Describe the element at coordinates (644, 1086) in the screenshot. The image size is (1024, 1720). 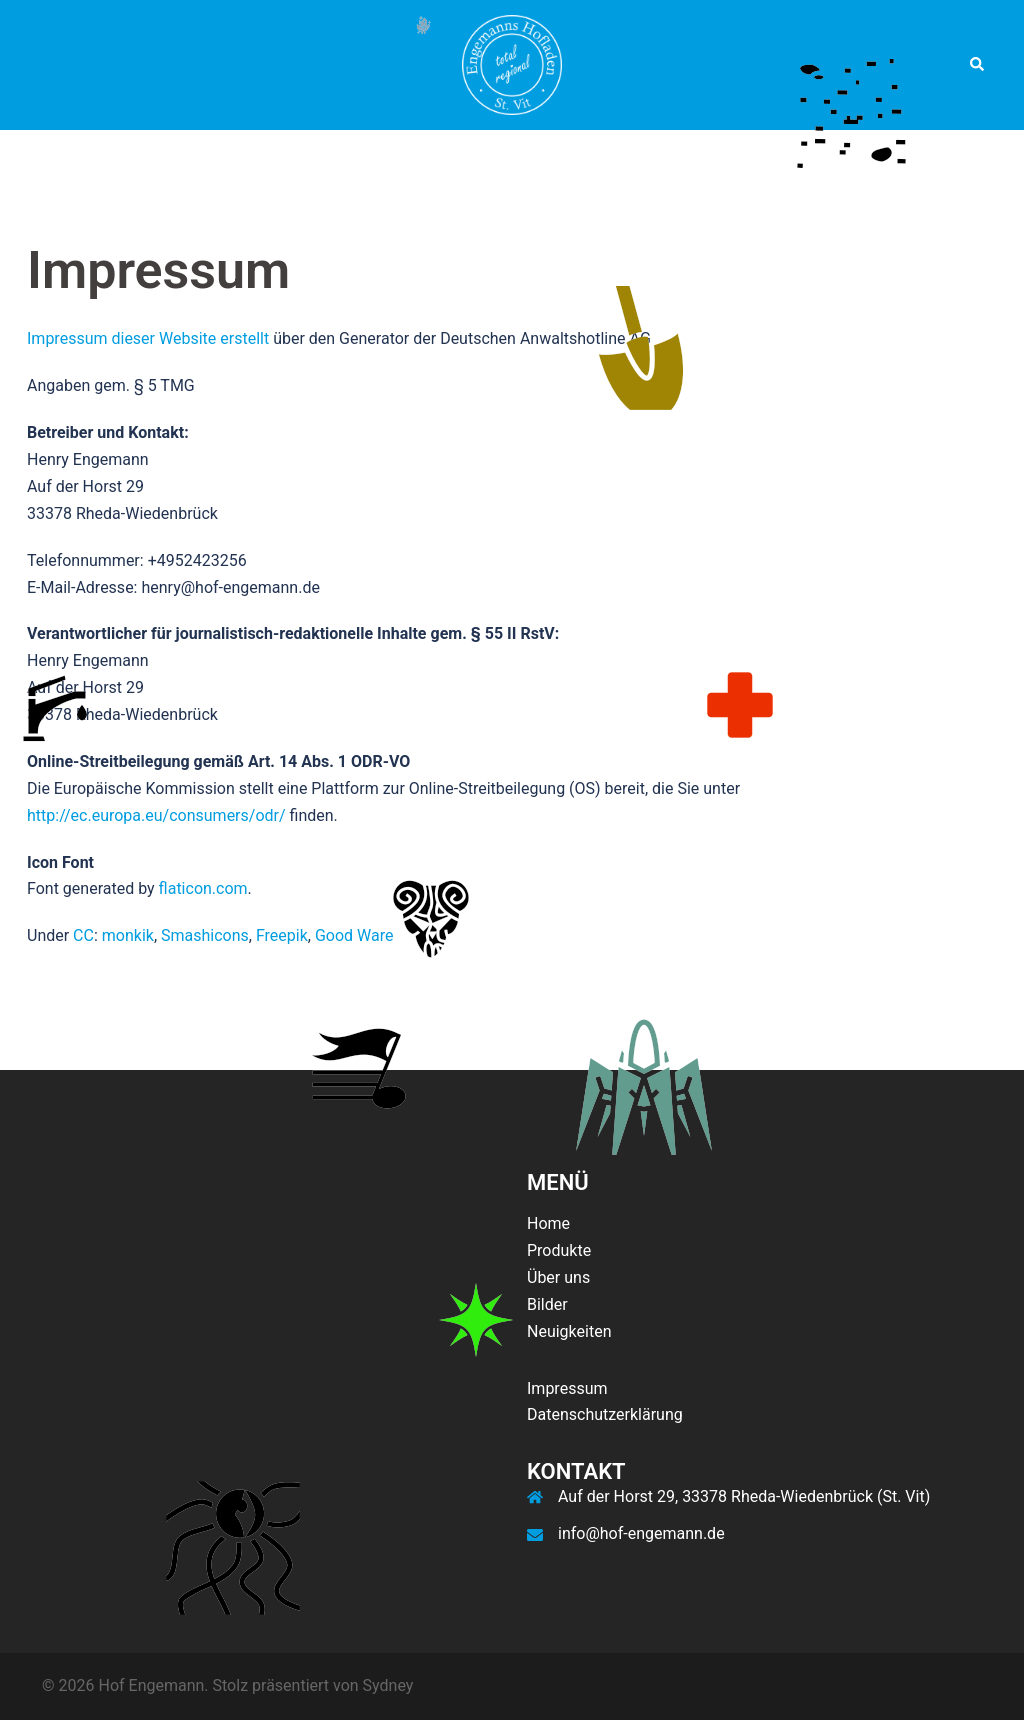
I see `deploy spider bot unit` at that location.